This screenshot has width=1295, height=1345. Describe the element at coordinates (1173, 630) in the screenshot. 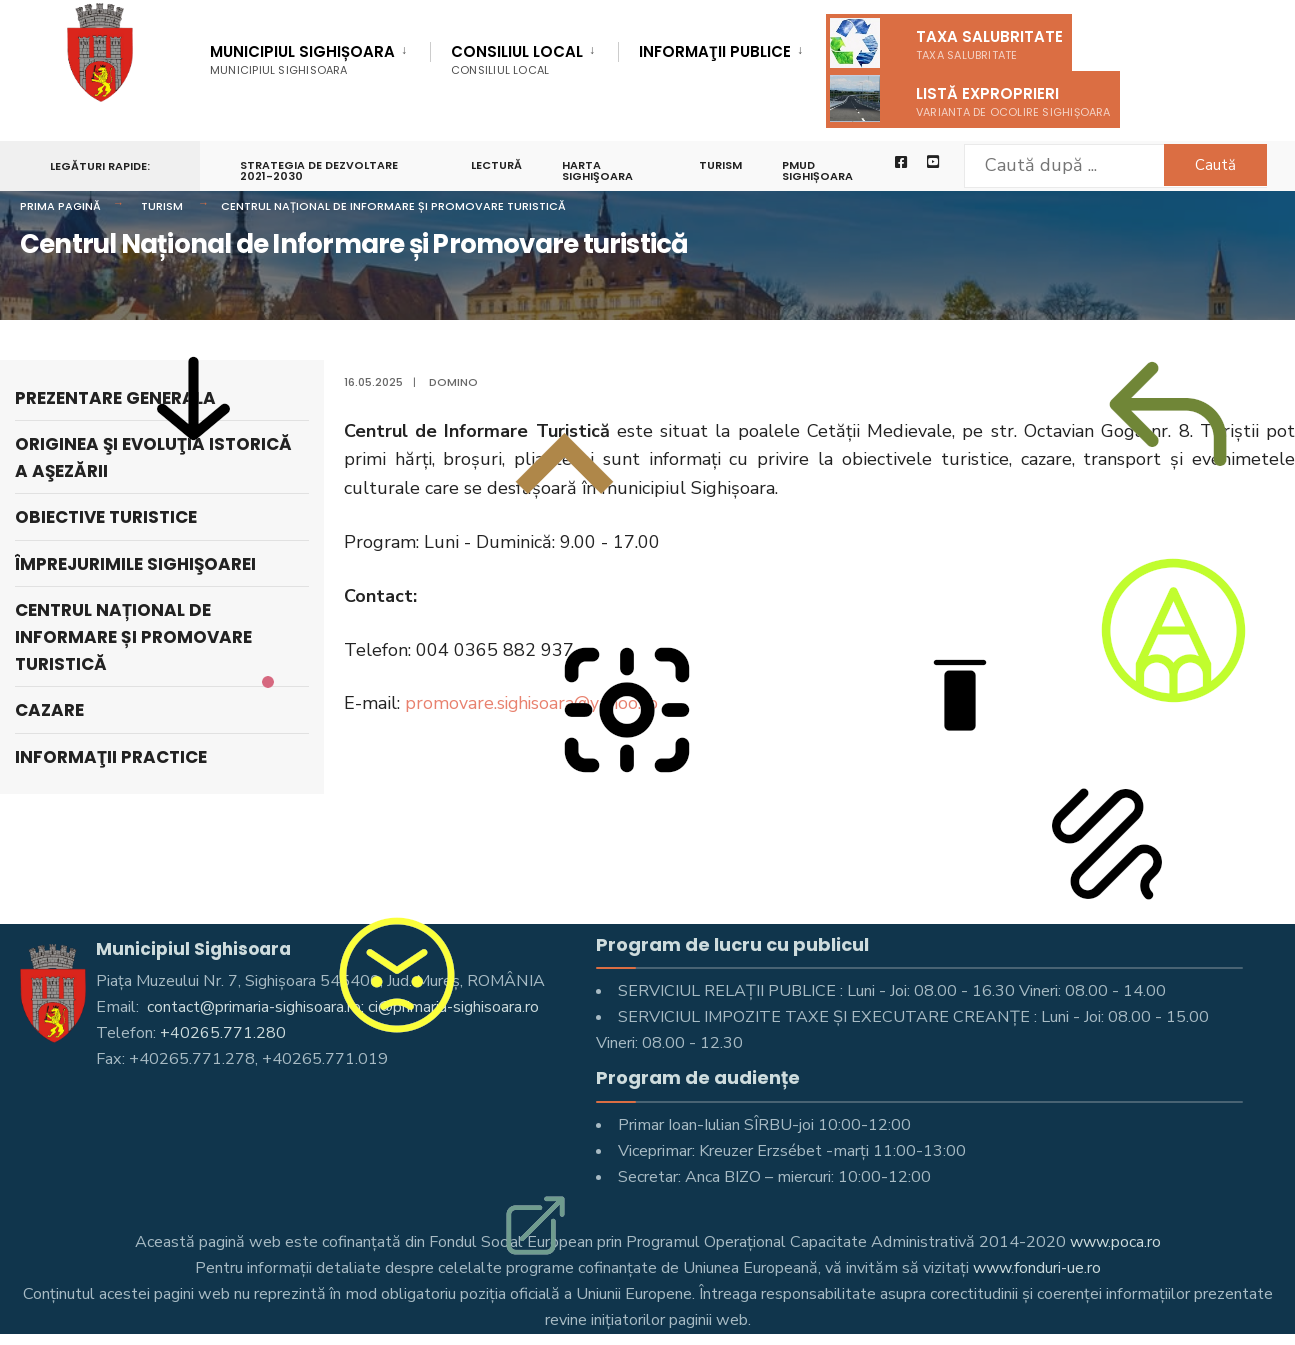

I see `edit your profile` at that location.